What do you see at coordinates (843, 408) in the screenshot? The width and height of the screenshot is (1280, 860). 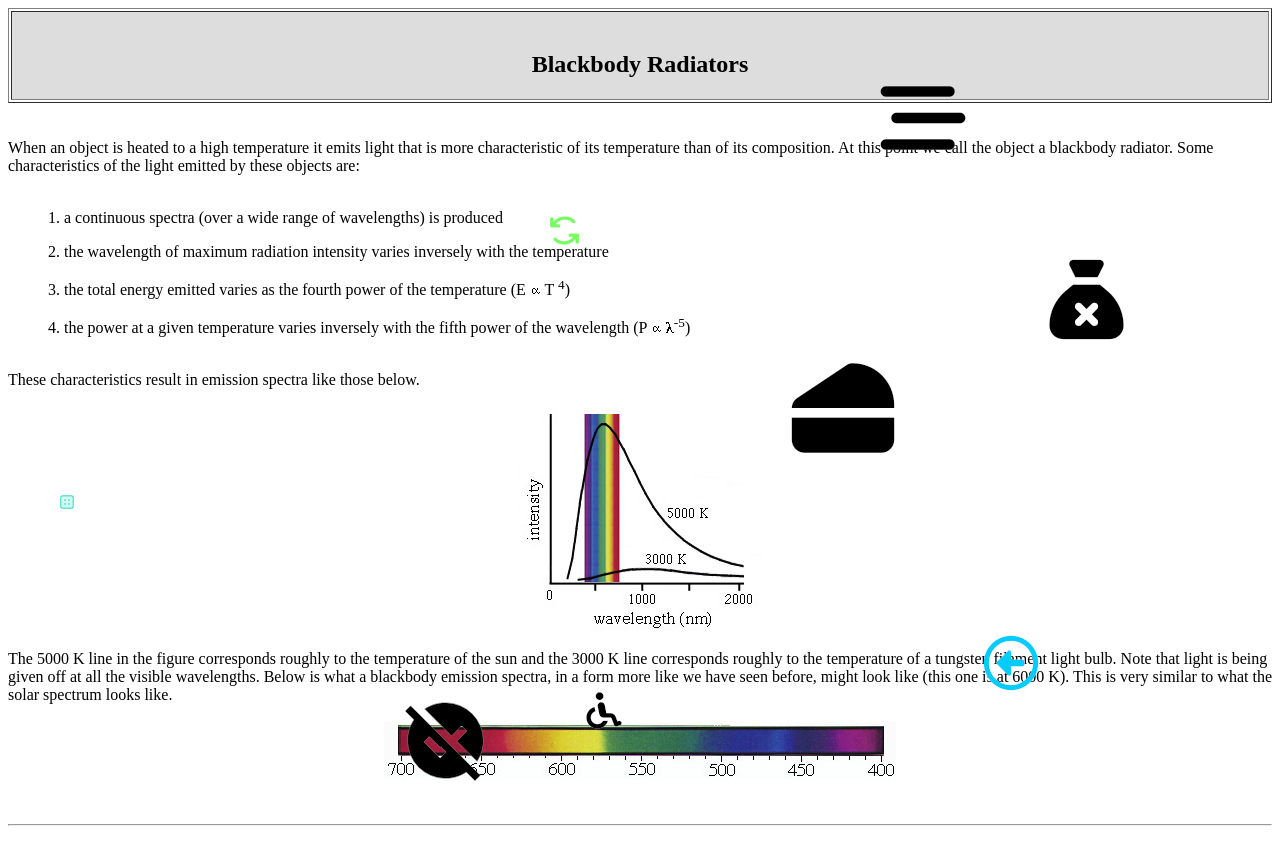 I see `indicates dairy or cheese category in a food app` at bounding box center [843, 408].